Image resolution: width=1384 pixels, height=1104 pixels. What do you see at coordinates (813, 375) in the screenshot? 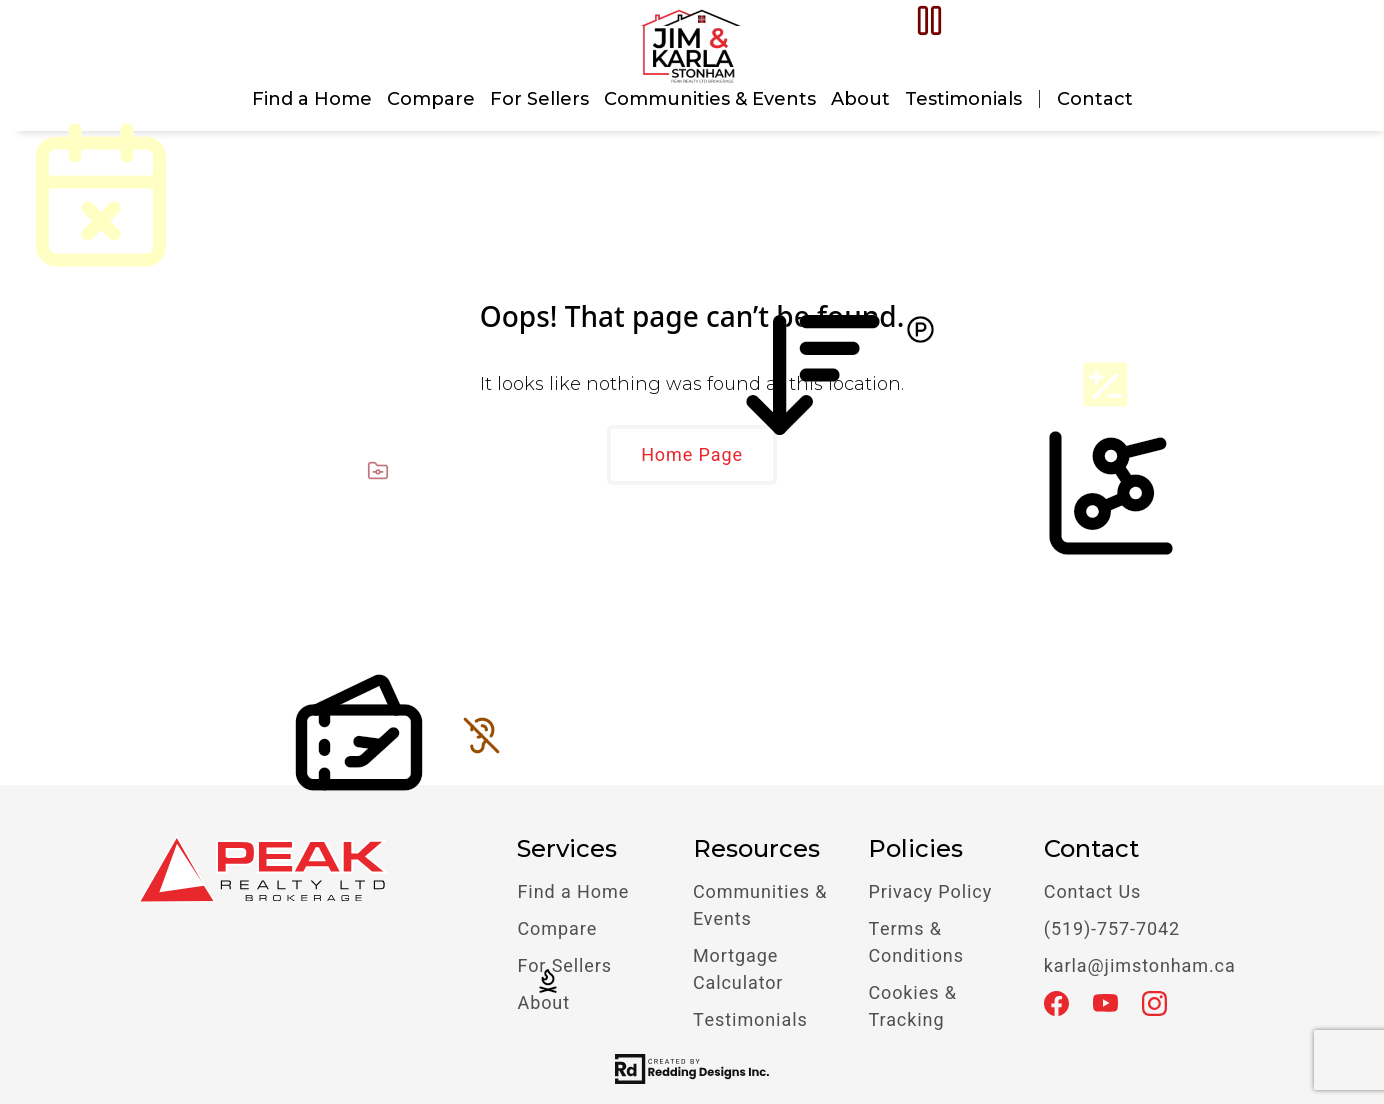
I see `sort list from largest to smallest` at bounding box center [813, 375].